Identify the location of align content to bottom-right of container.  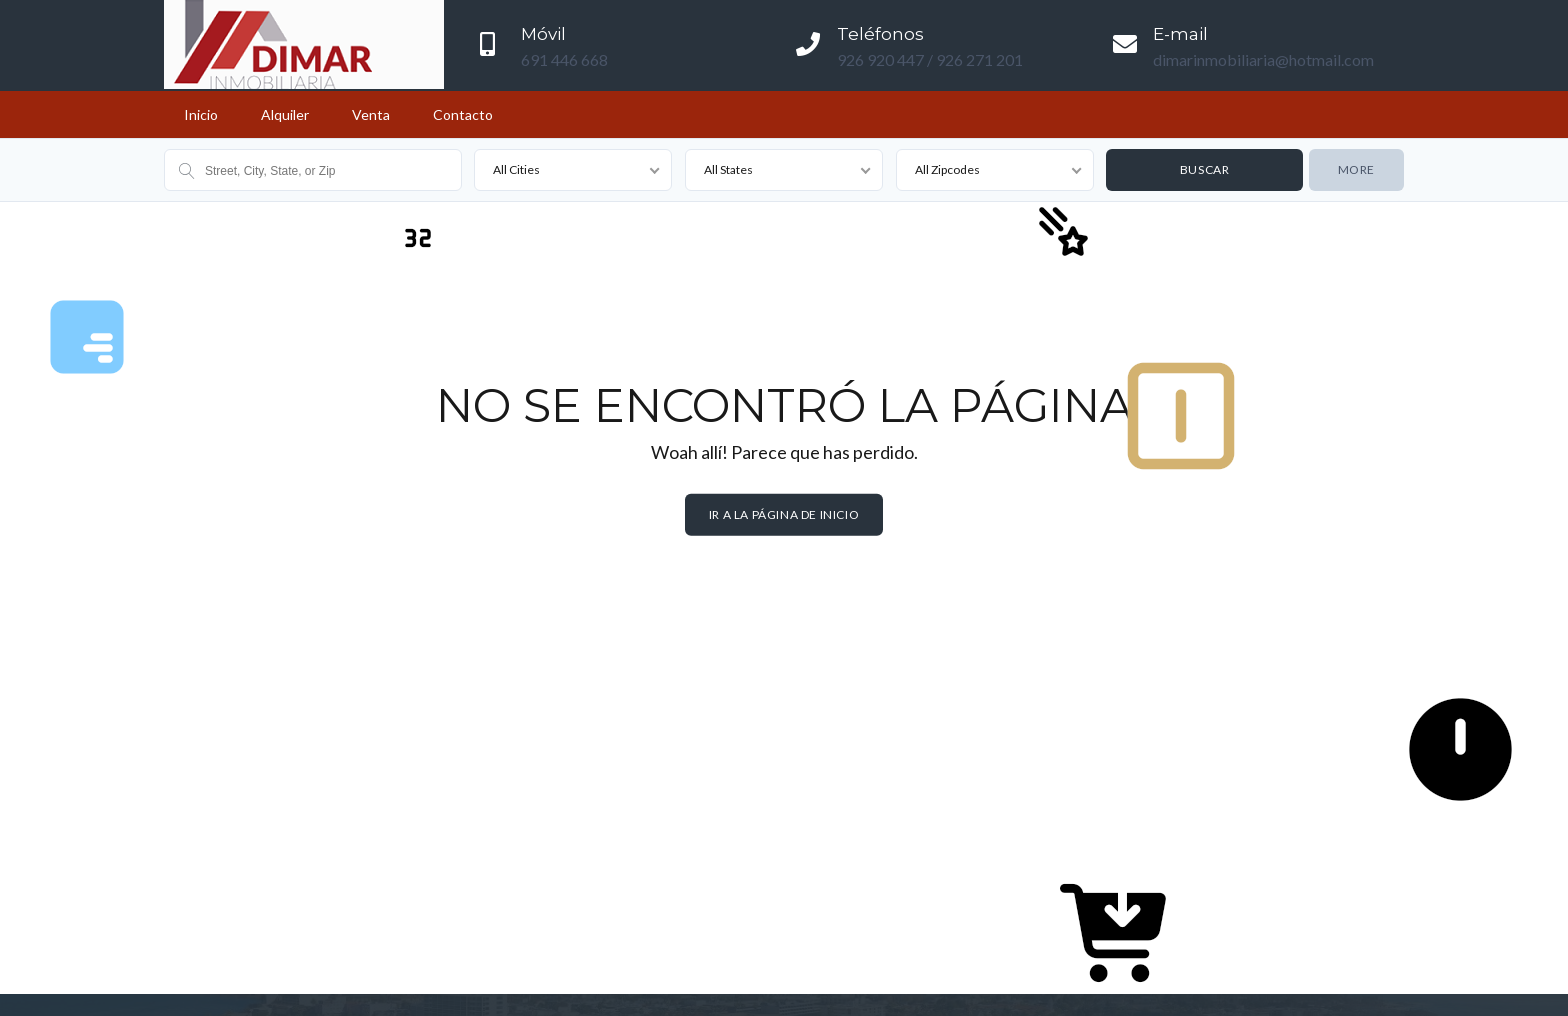
(87, 337).